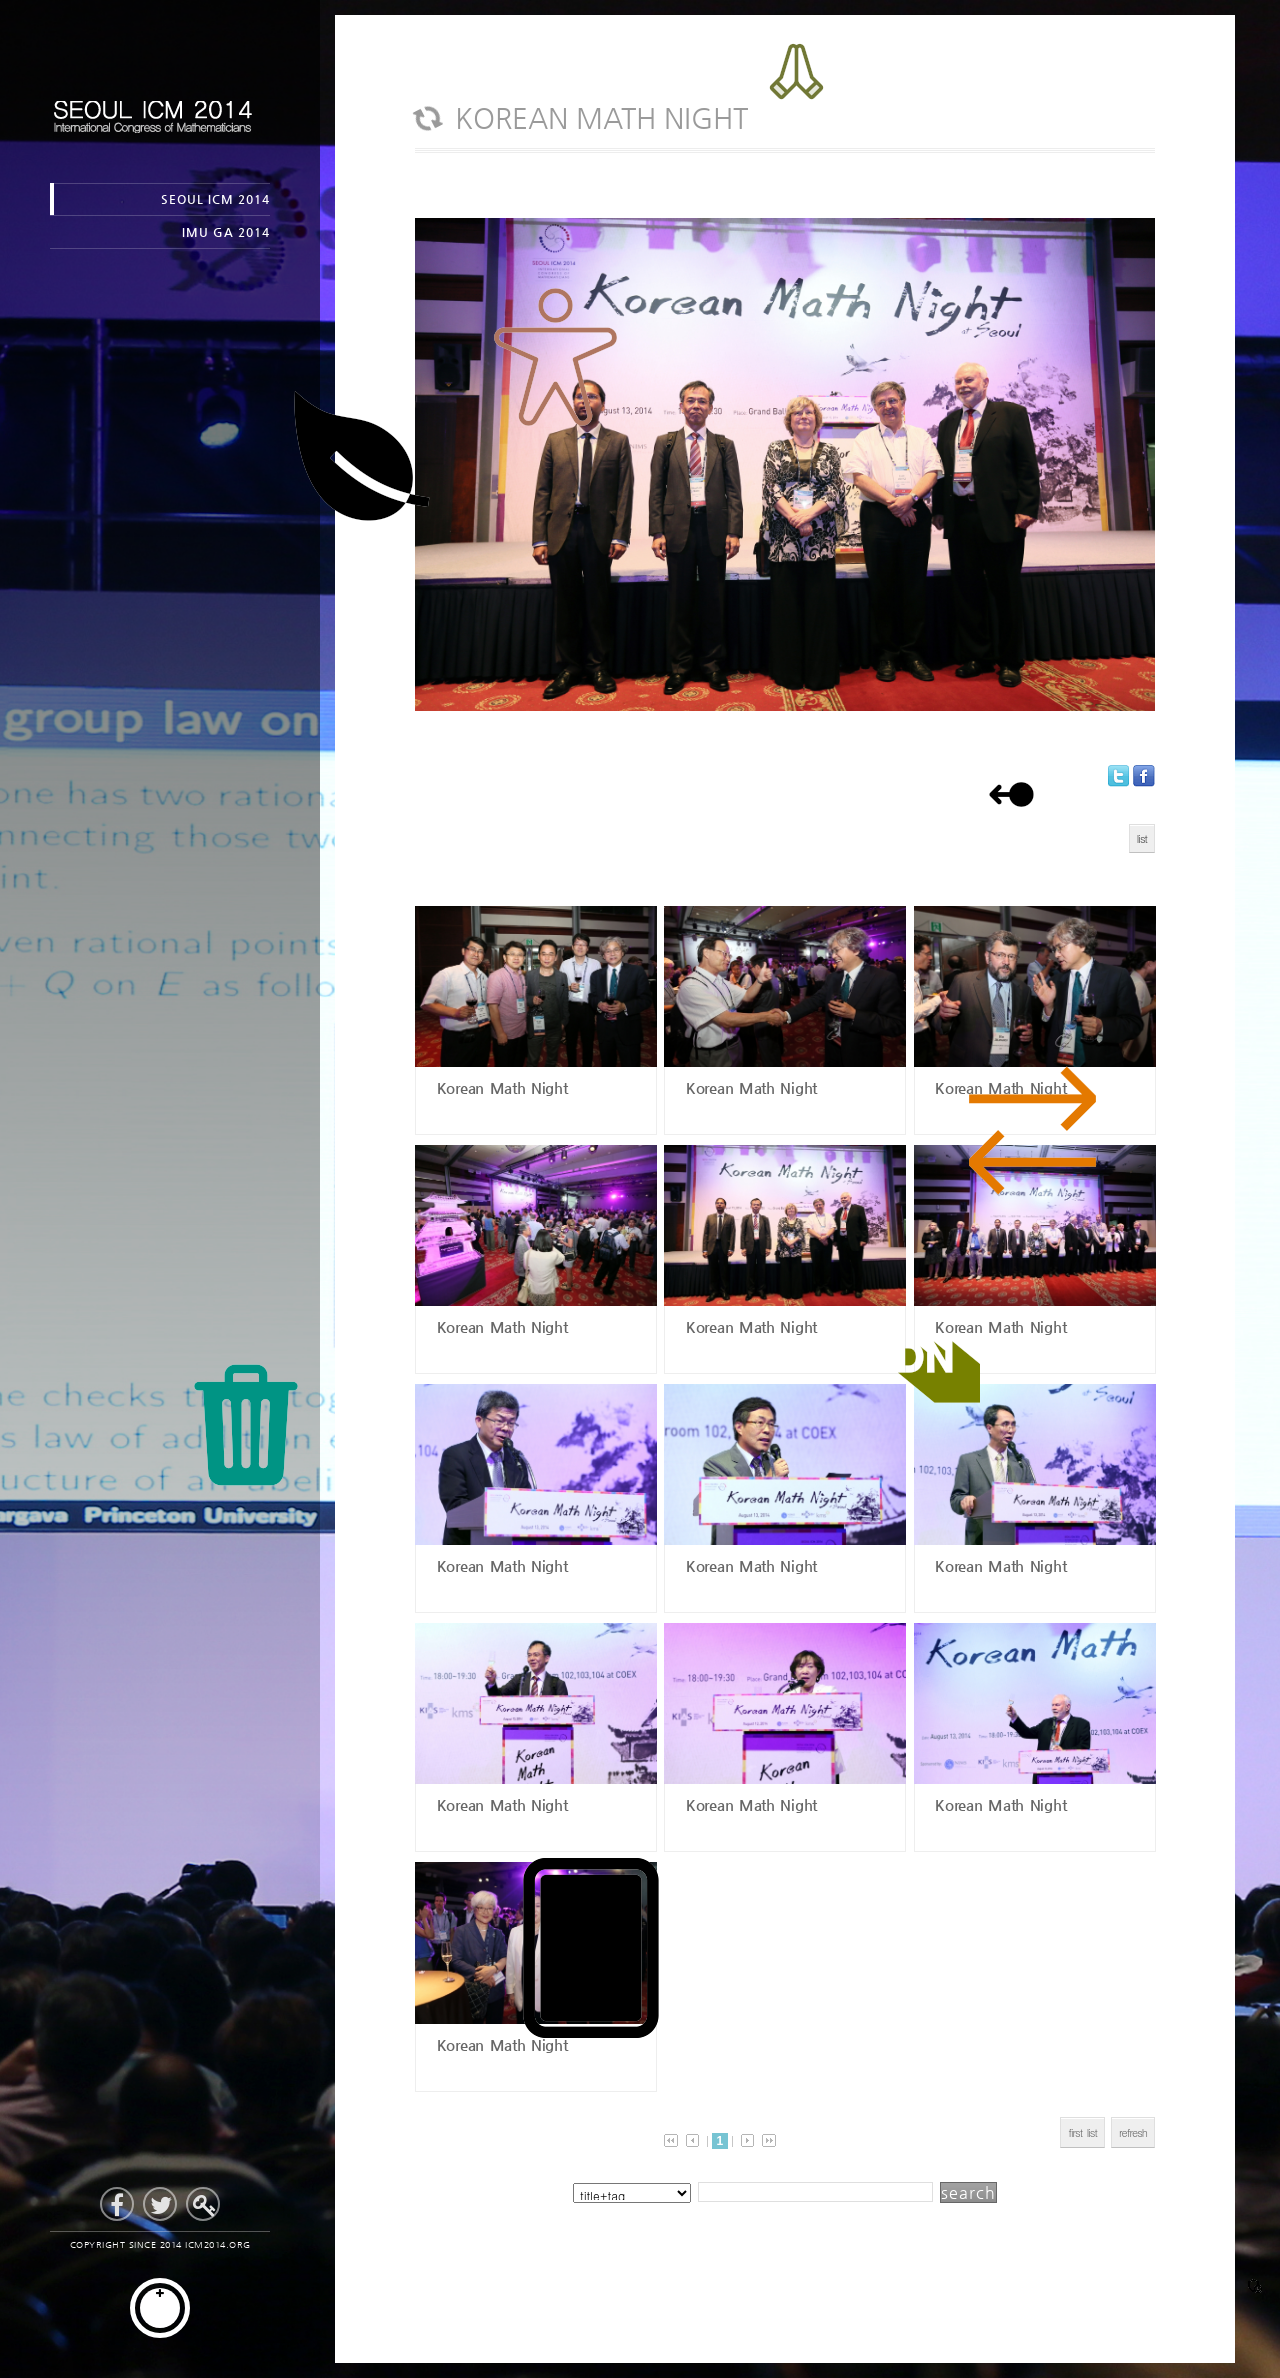  What do you see at coordinates (1254, 2285) in the screenshot?
I see `access admin or user security settings` at bounding box center [1254, 2285].